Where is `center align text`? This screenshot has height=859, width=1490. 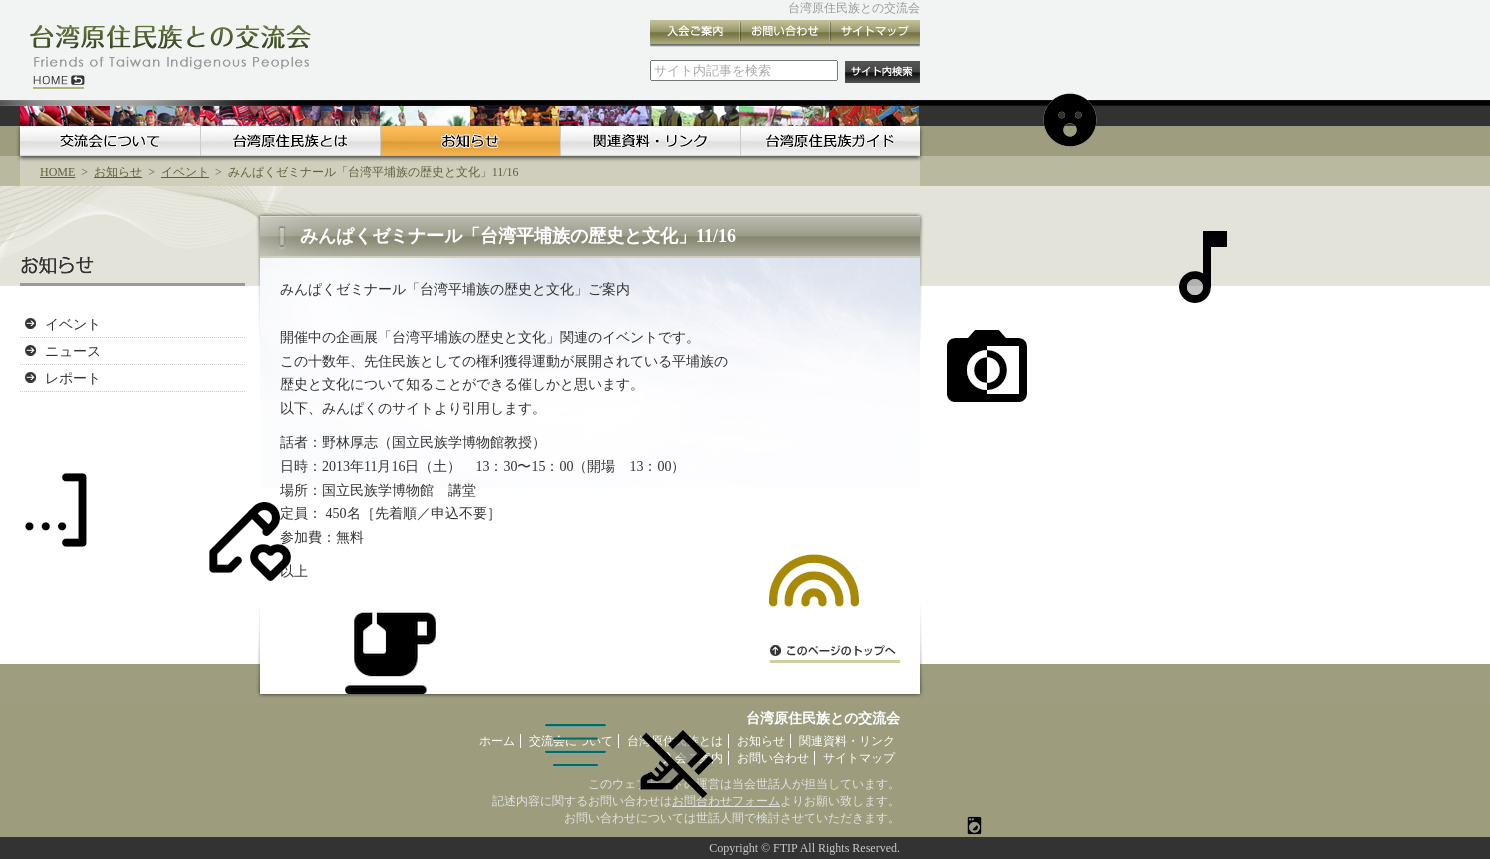 center align text is located at coordinates (575, 746).